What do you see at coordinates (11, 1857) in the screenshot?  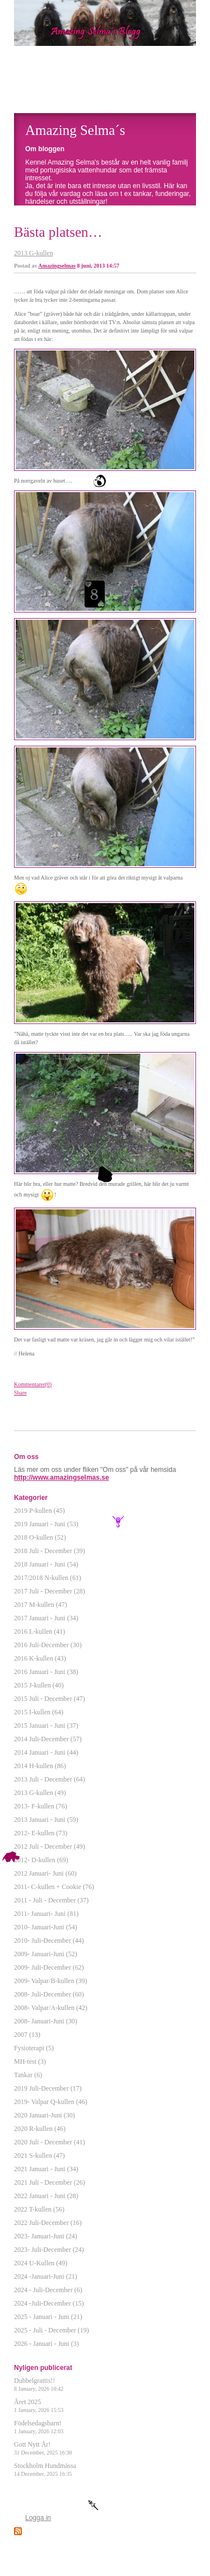 I see `select switzerland as country or region` at bounding box center [11, 1857].